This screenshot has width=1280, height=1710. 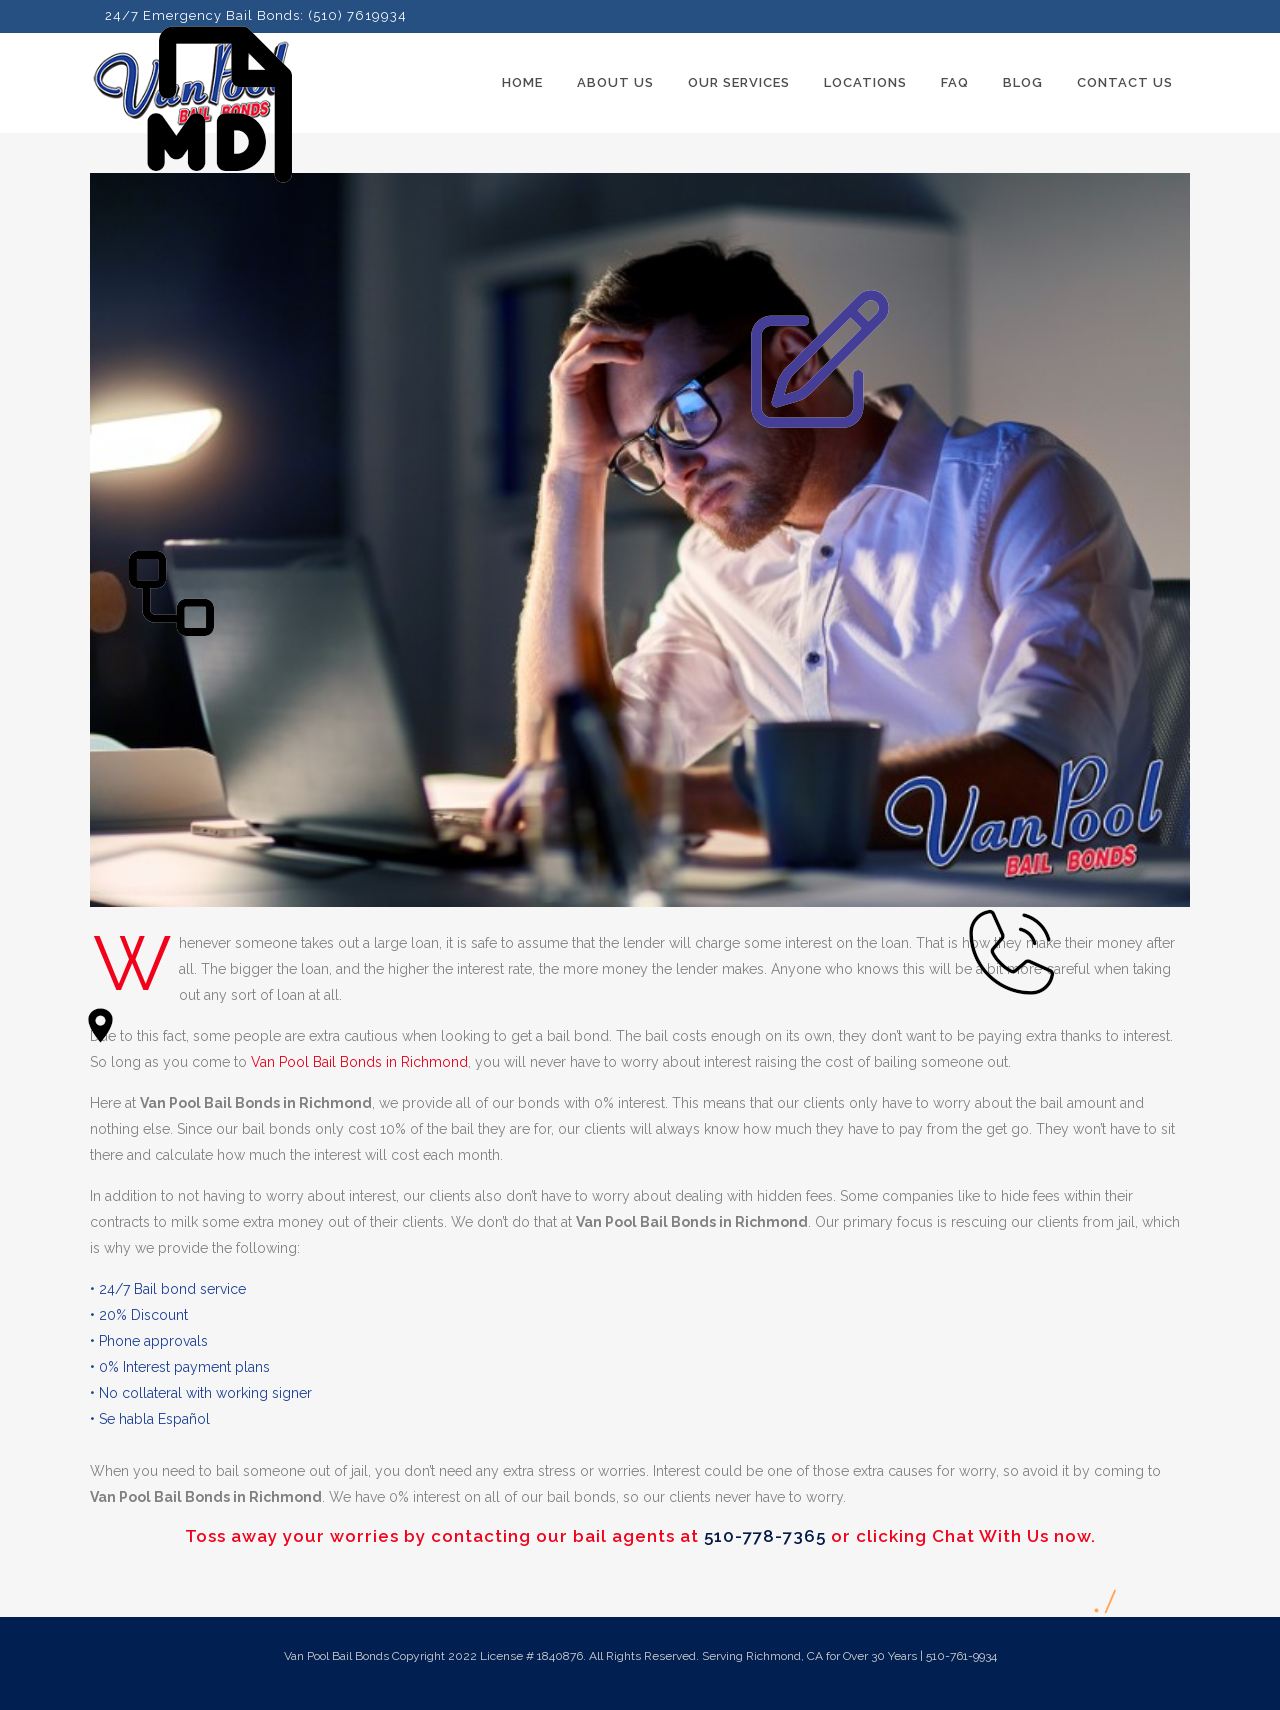 I want to click on view current location on map, so click(x=100, y=1025).